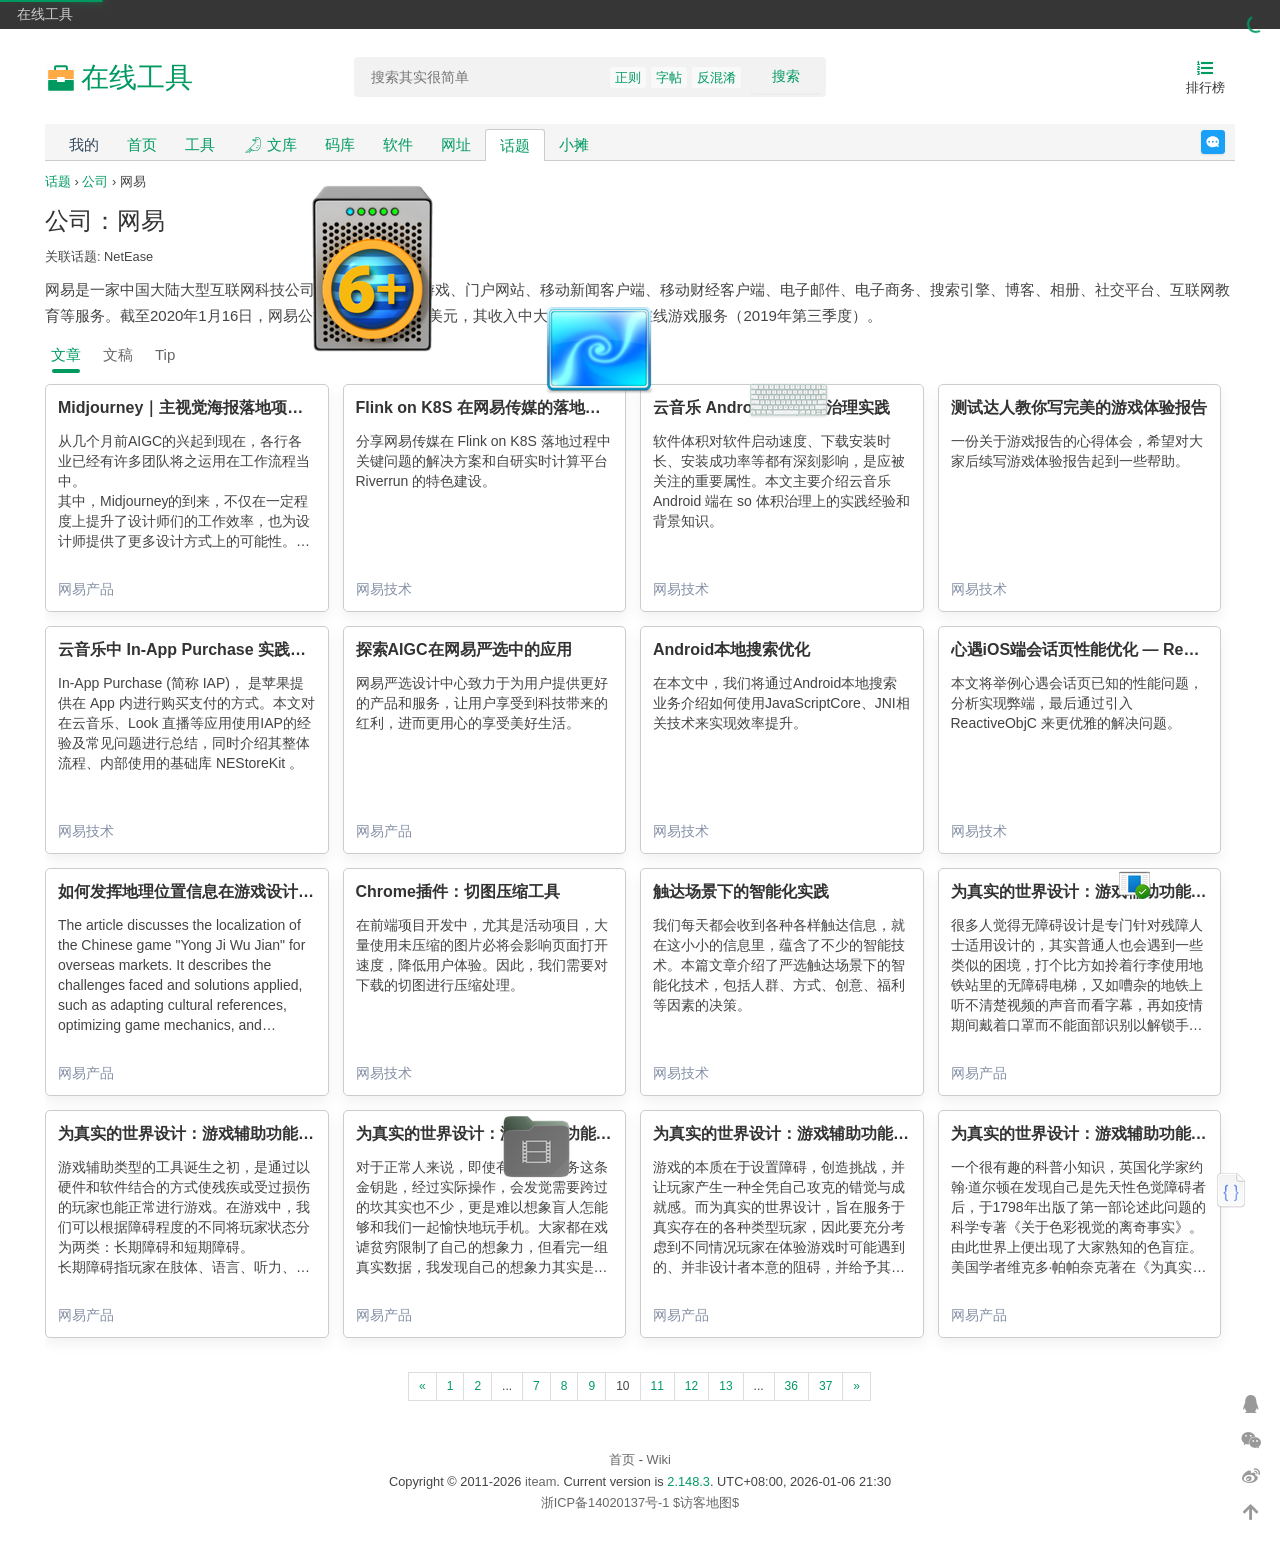 Image resolution: width=1280 pixels, height=1541 pixels. I want to click on program or application verified successfully, so click(1134, 883).